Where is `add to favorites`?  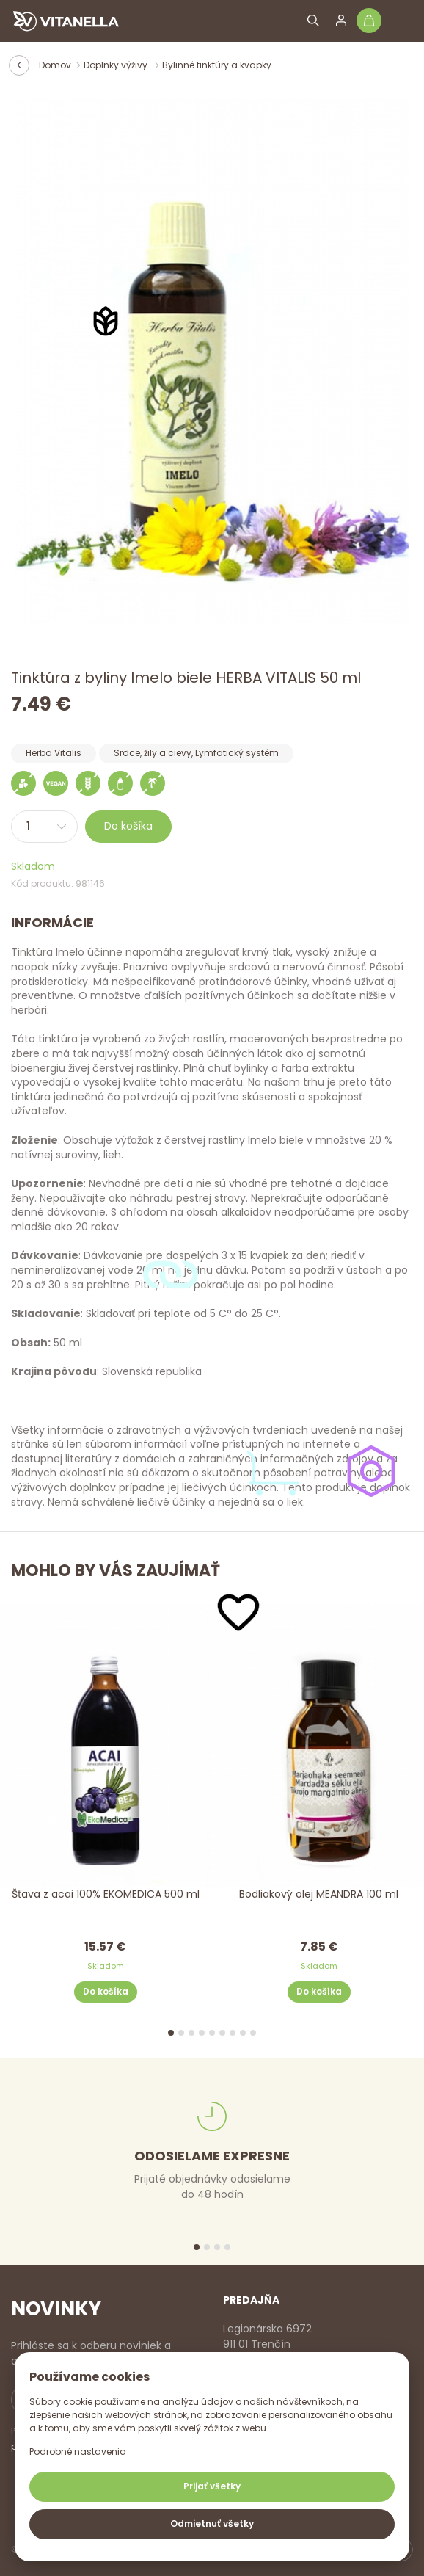 add to favorites is located at coordinates (238, 1613).